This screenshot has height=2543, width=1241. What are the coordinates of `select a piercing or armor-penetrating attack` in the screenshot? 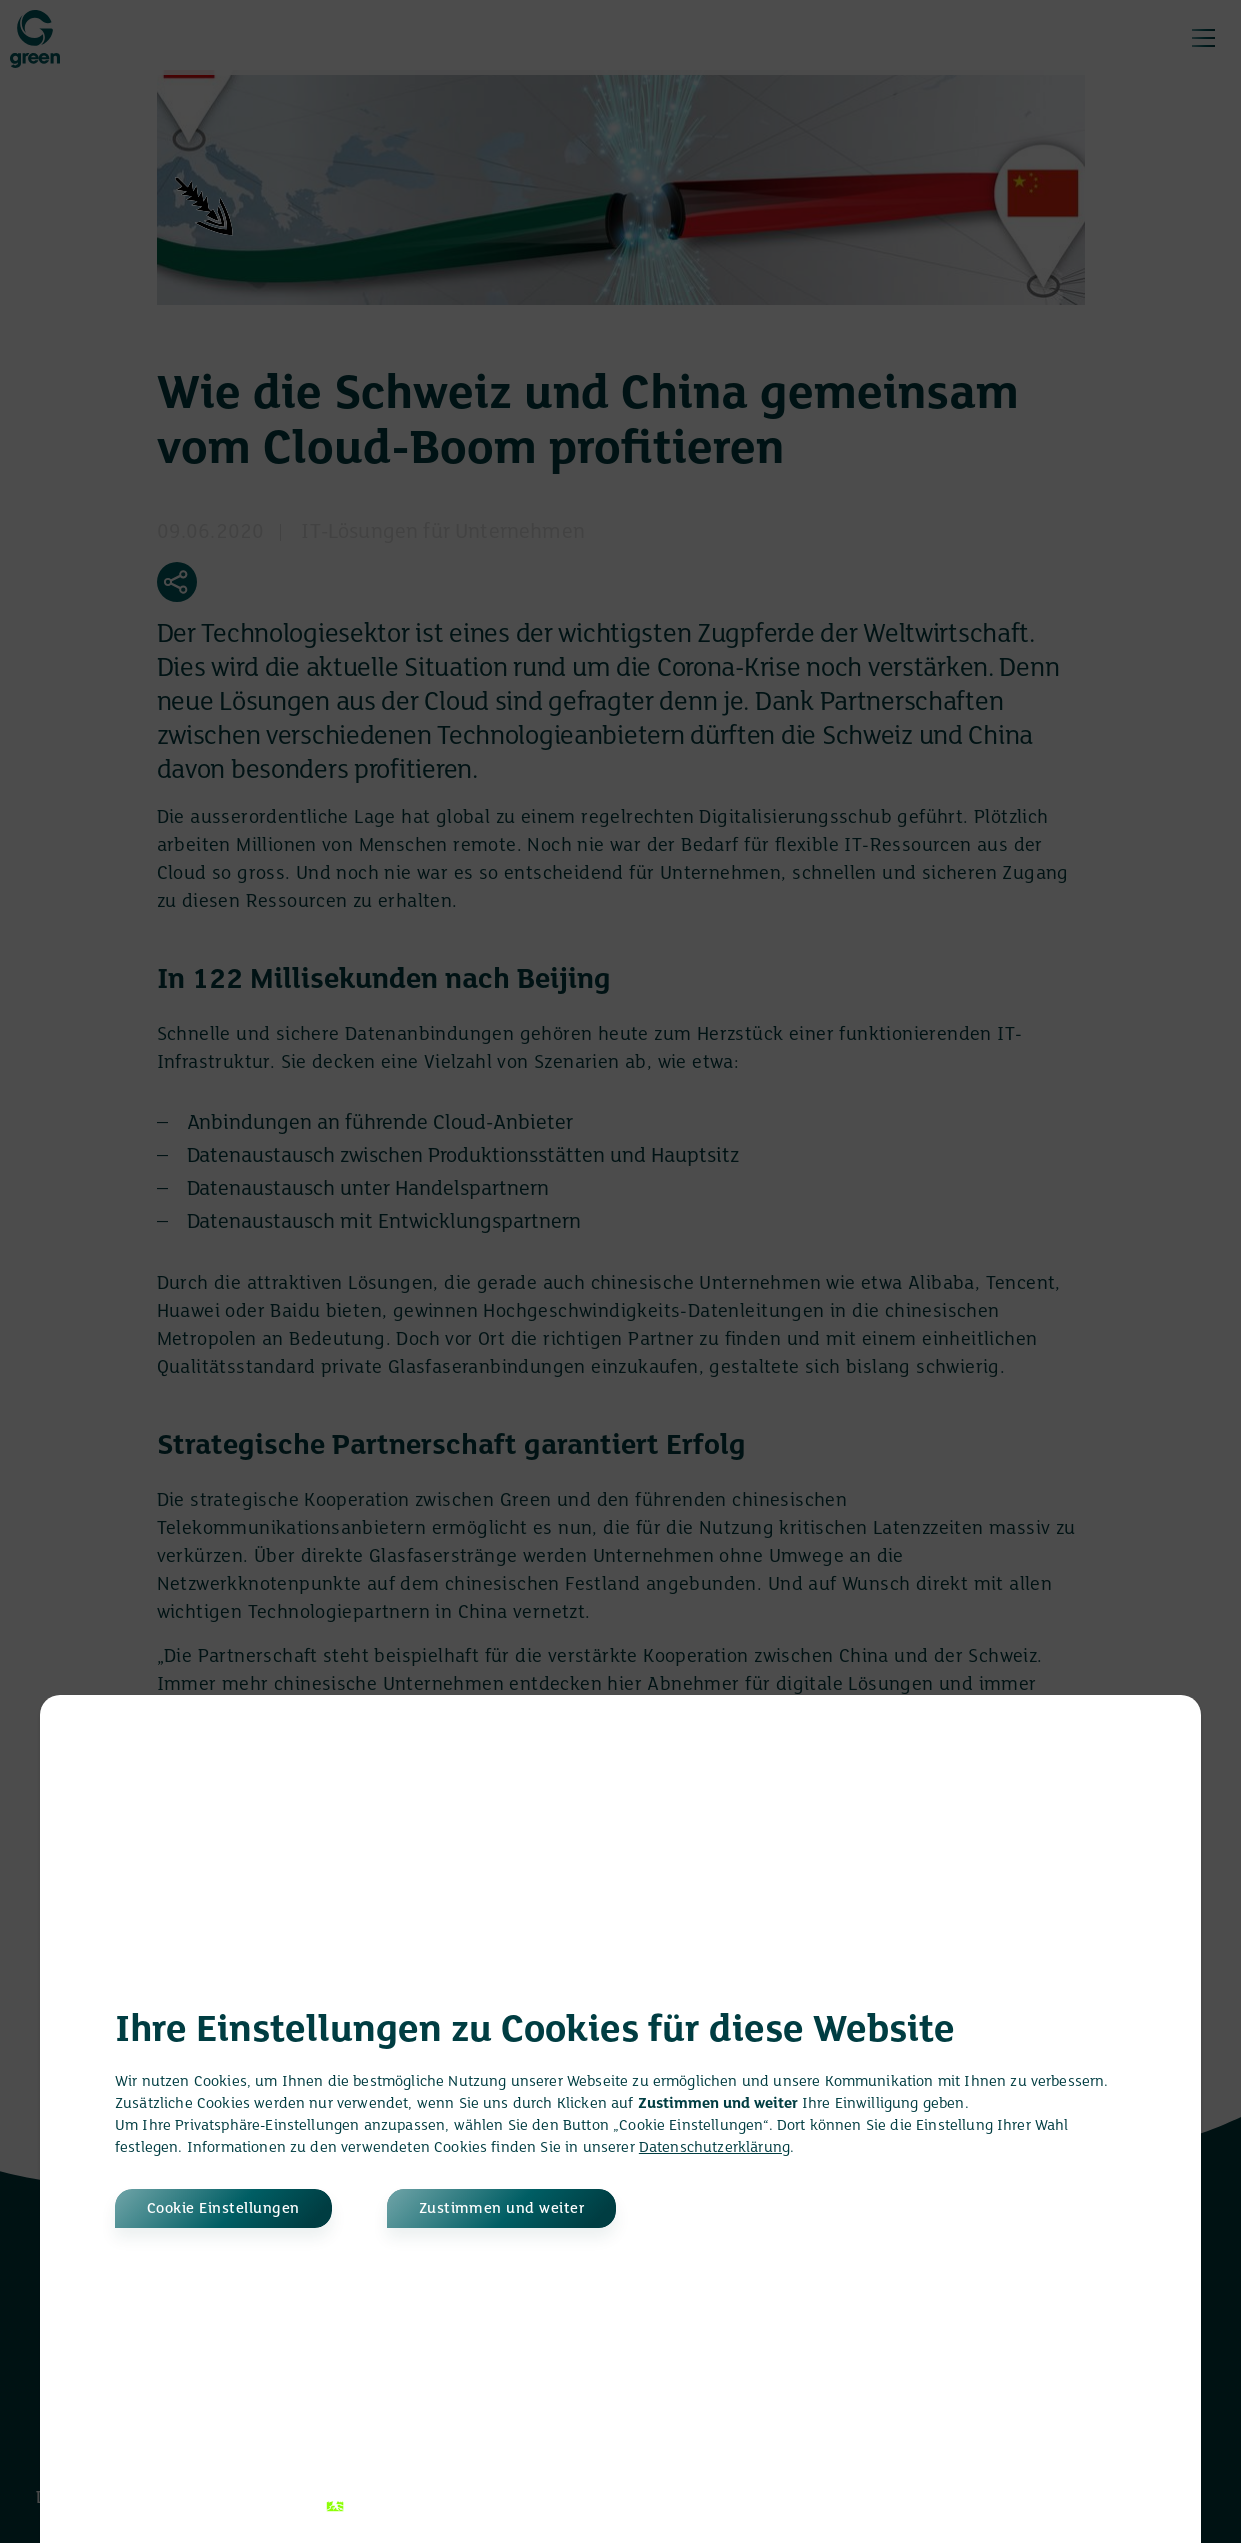 It's located at (204, 206).